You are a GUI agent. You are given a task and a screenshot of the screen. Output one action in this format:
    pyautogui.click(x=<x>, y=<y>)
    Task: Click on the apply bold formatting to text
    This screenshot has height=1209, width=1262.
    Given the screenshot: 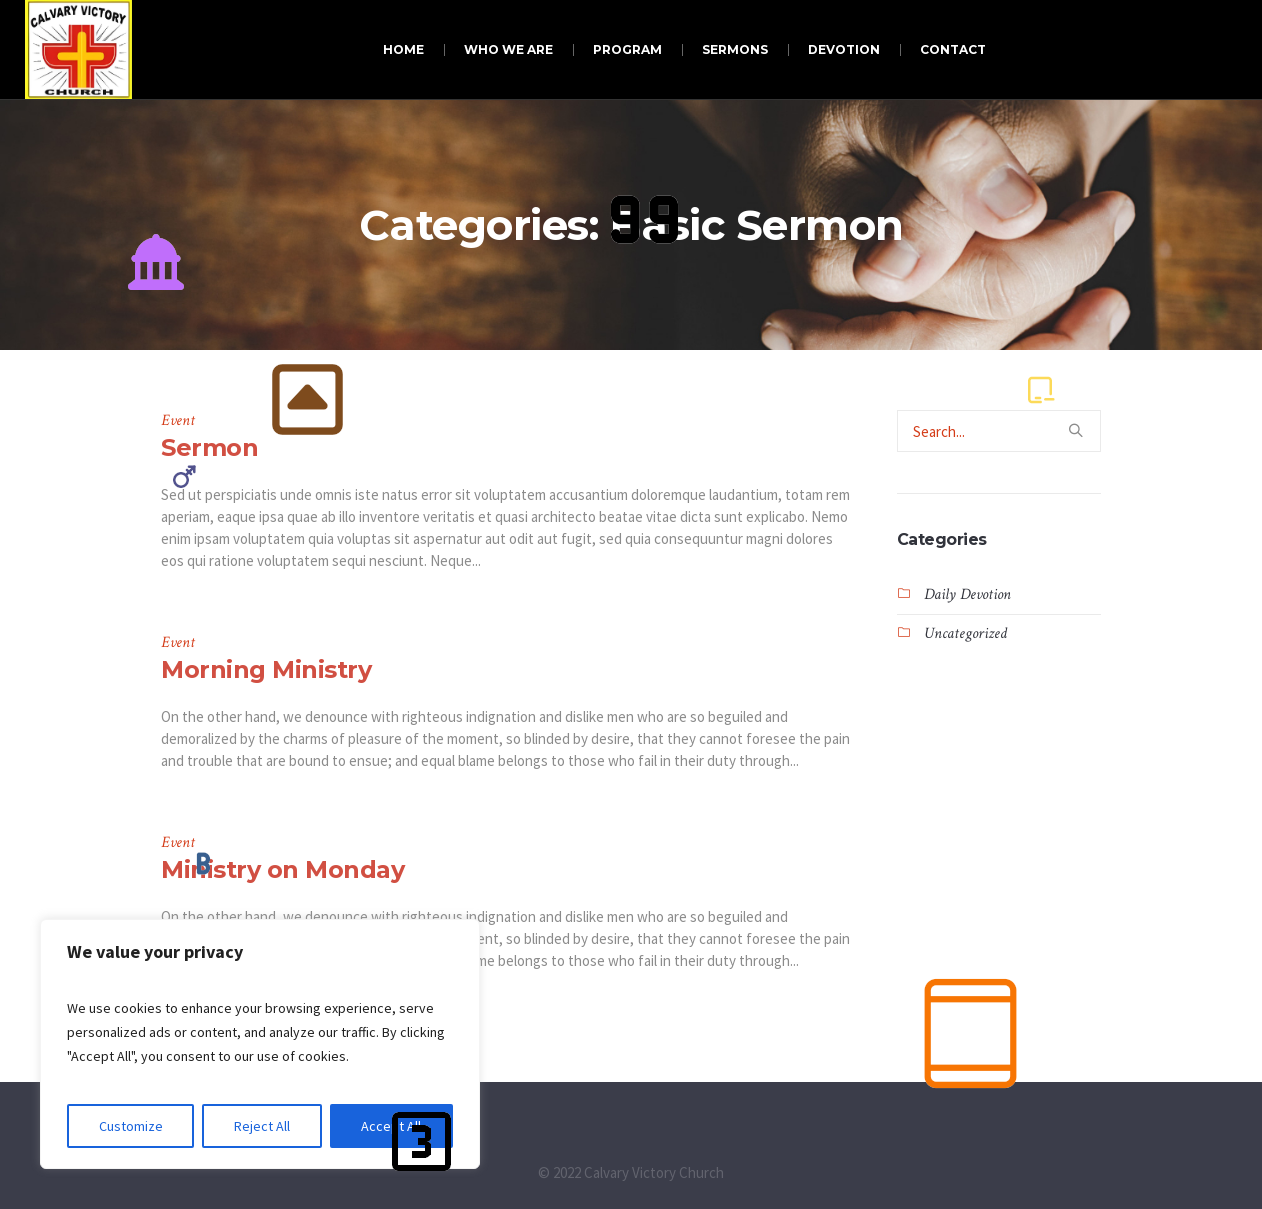 What is the action you would take?
    pyautogui.click(x=203, y=863)
    